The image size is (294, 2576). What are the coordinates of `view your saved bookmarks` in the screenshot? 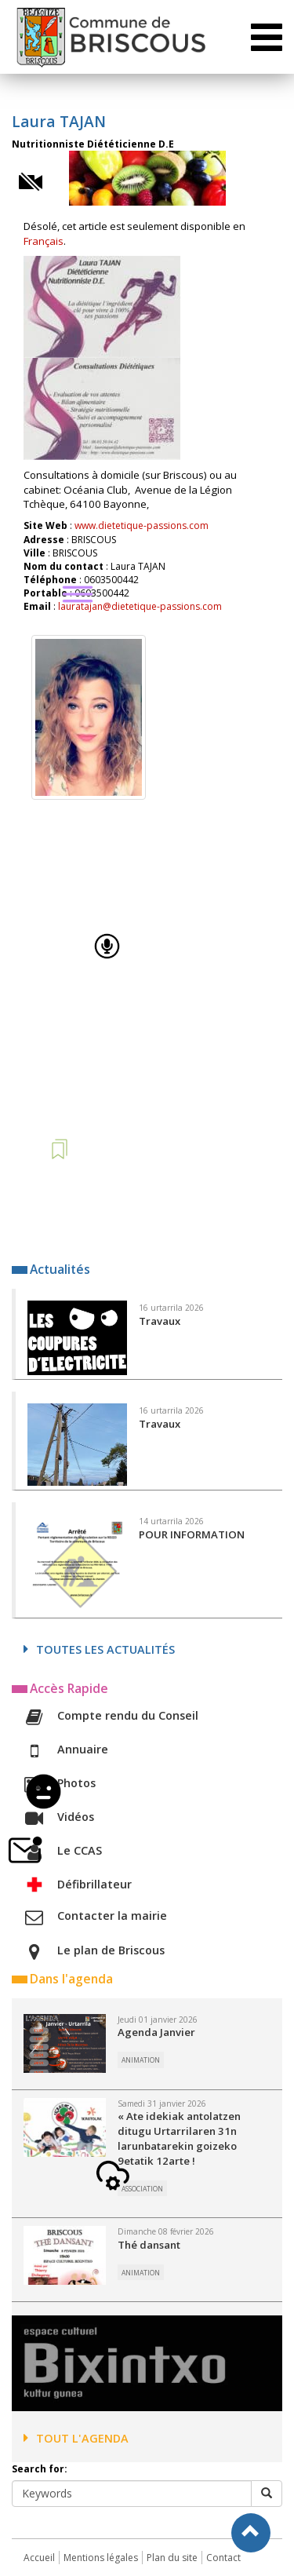 It's located at (60, 1149).